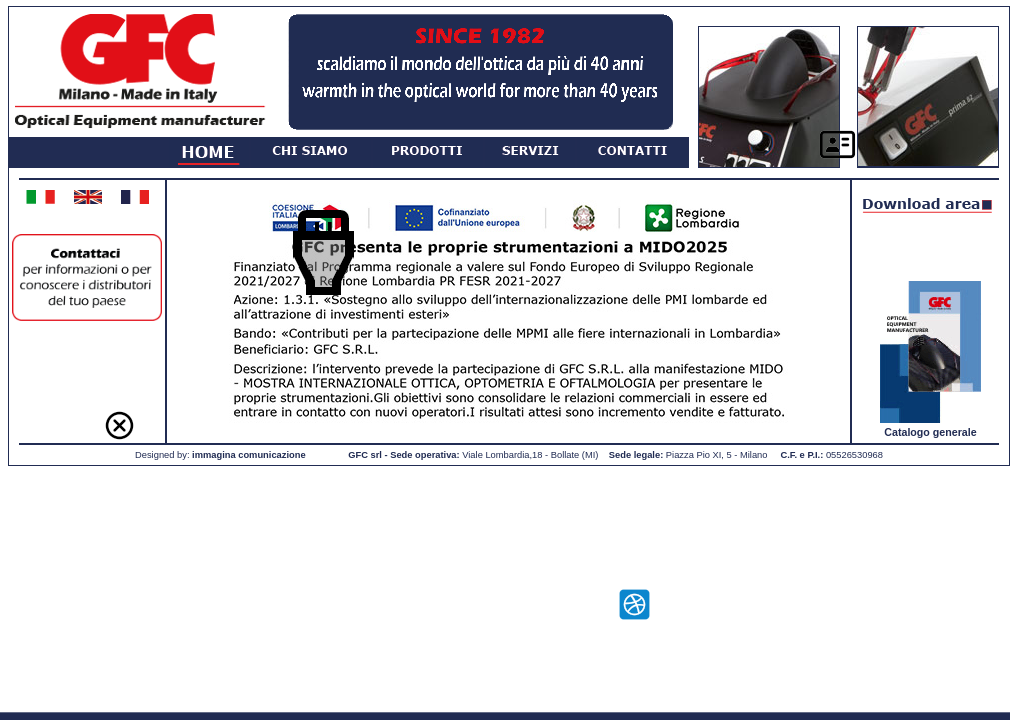  What do you see at coordinates (837, 144) in the screenshot?
I see `view contact details` at bounding box center [837, 144].